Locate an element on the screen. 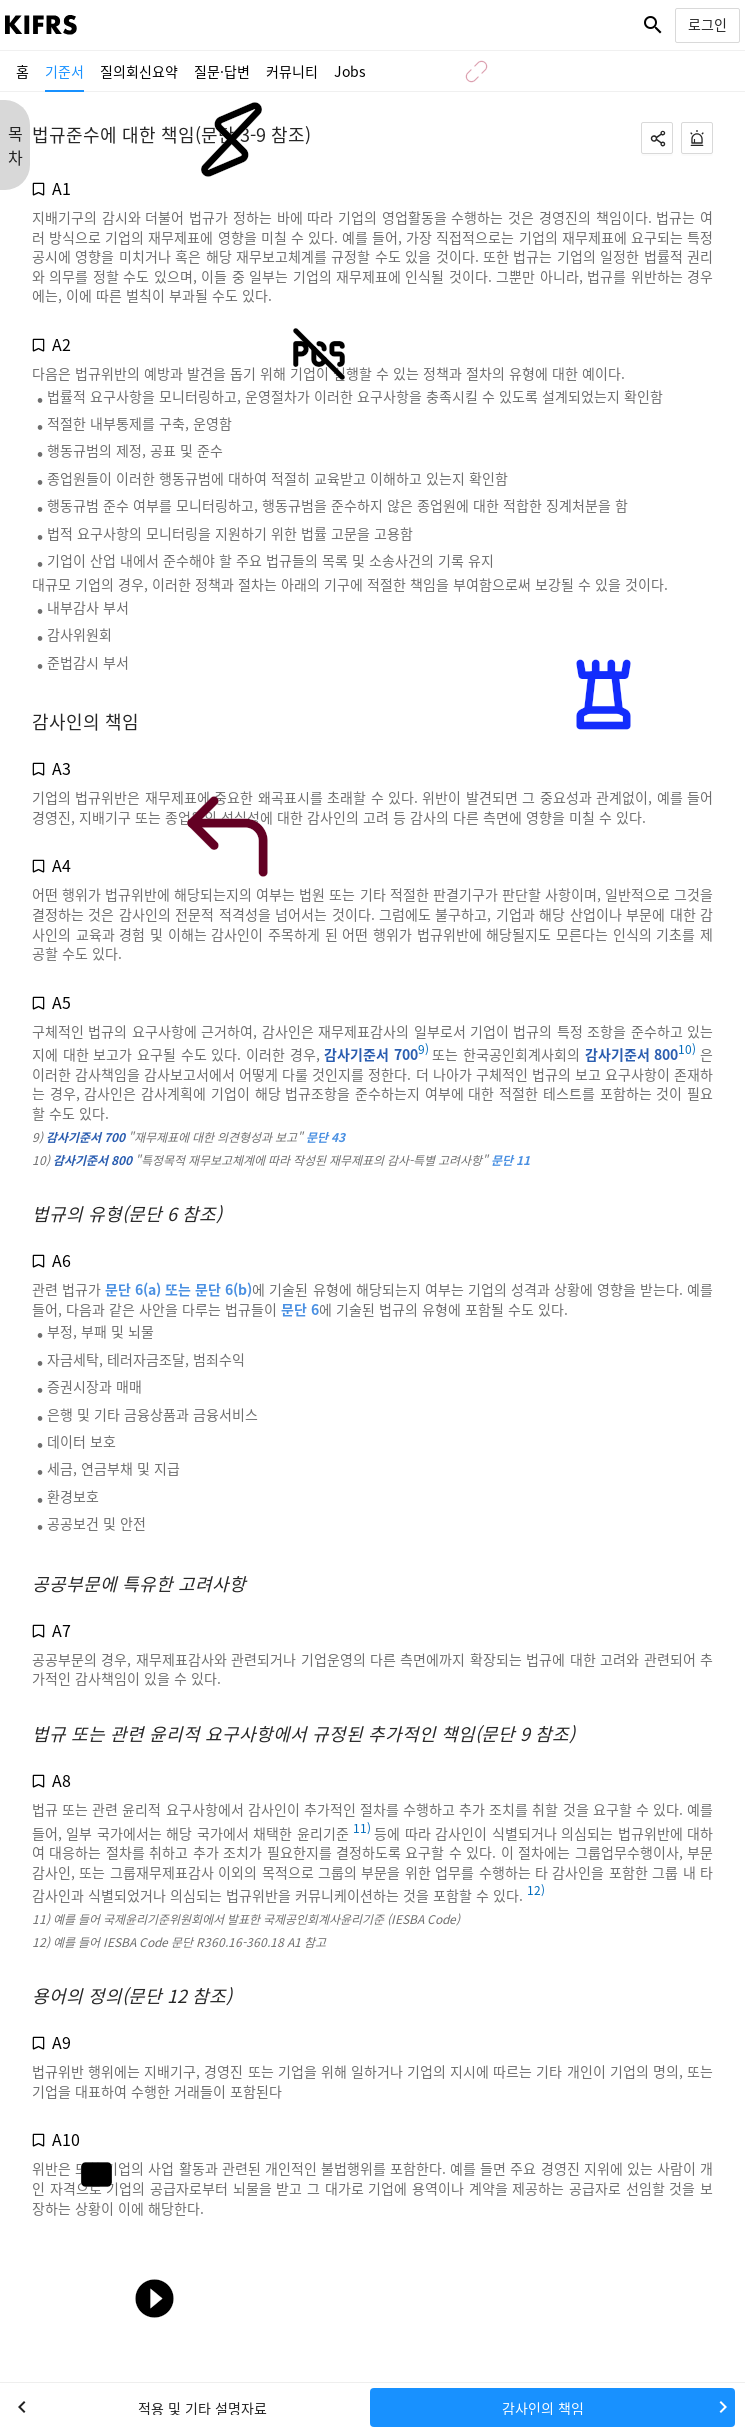  http post request disabled or unavailable is located at coordinates (319, 354).